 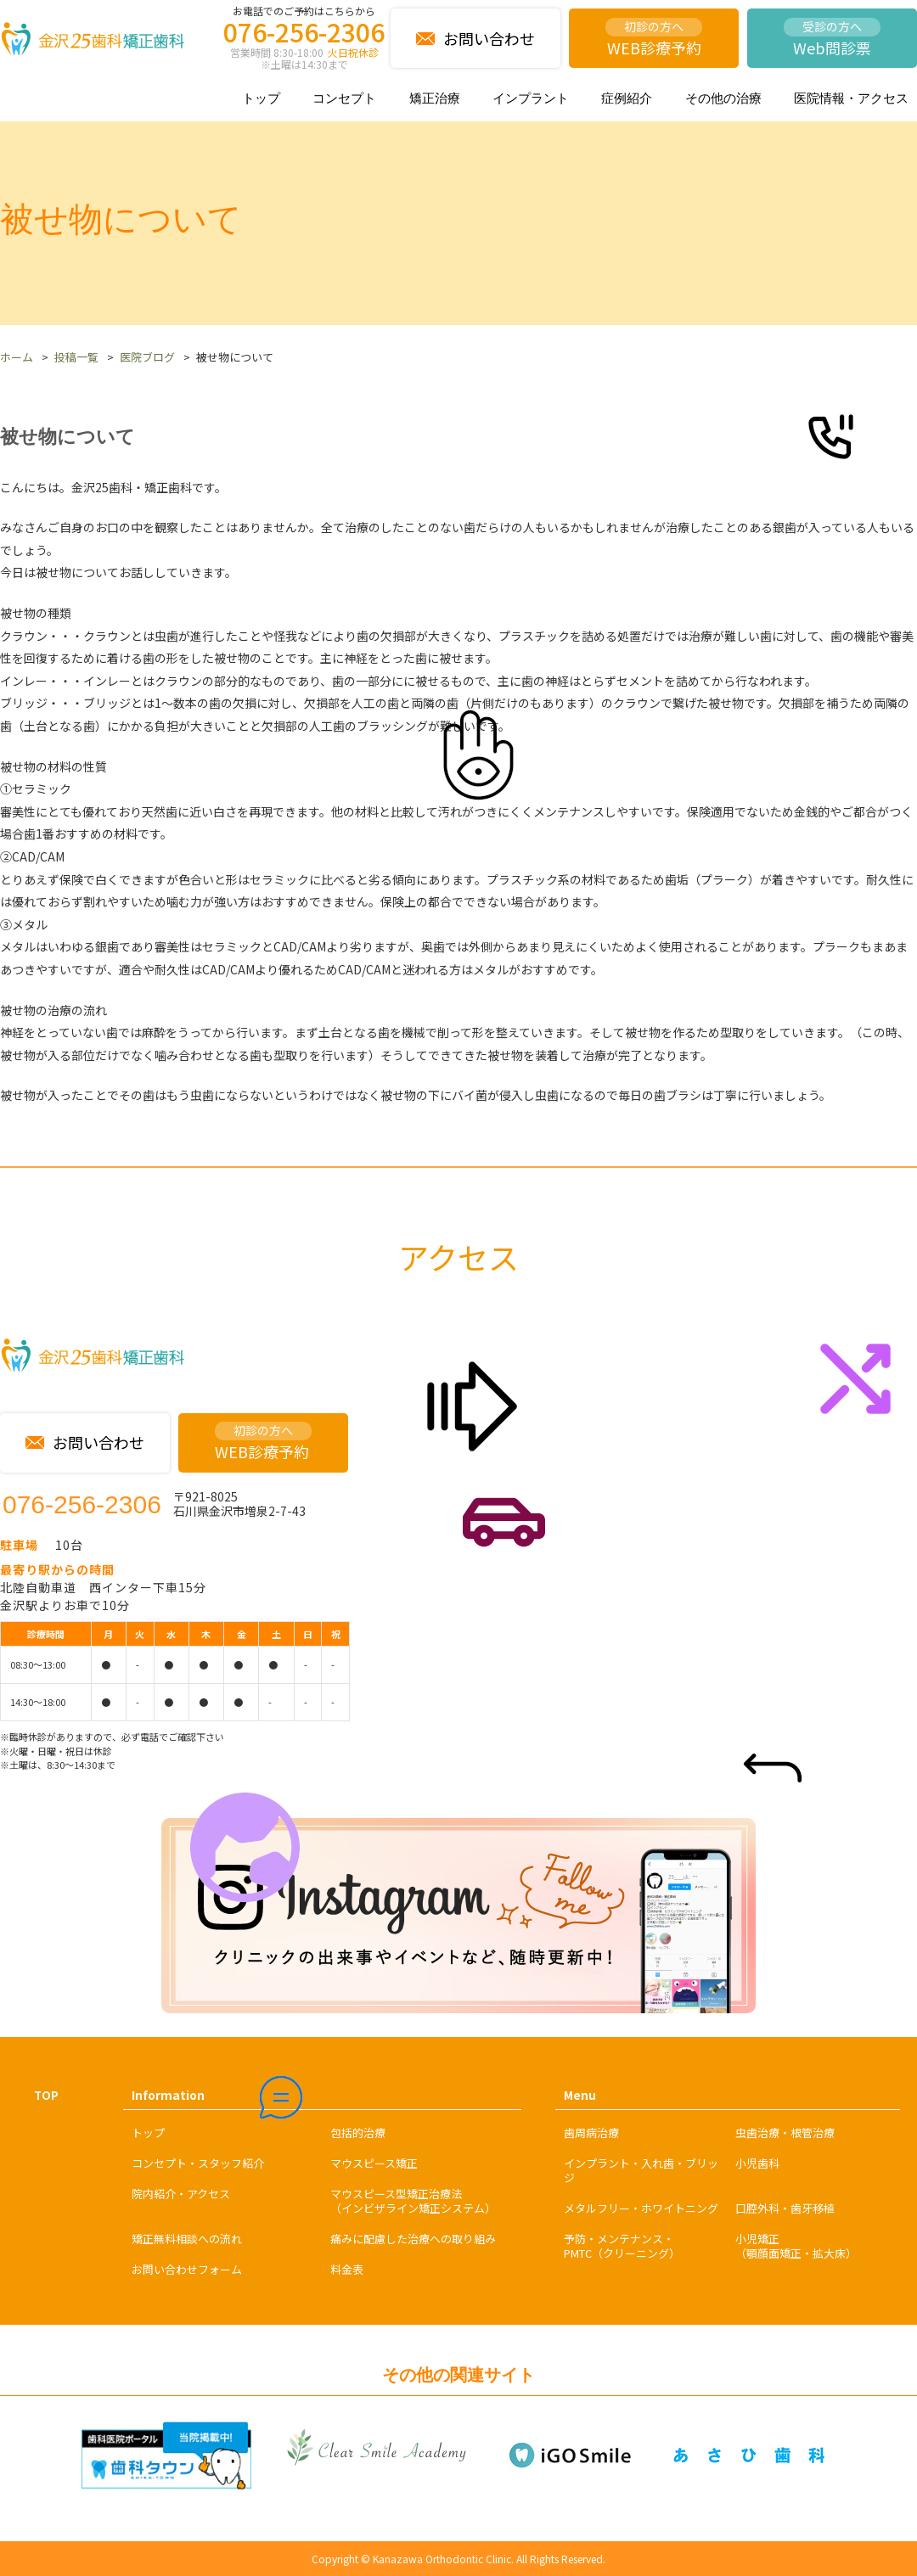 What do you see at coordinates (773, 1768) in the screenshot?
I see `go back to the previous screen` at bounding box center [773, 1768].